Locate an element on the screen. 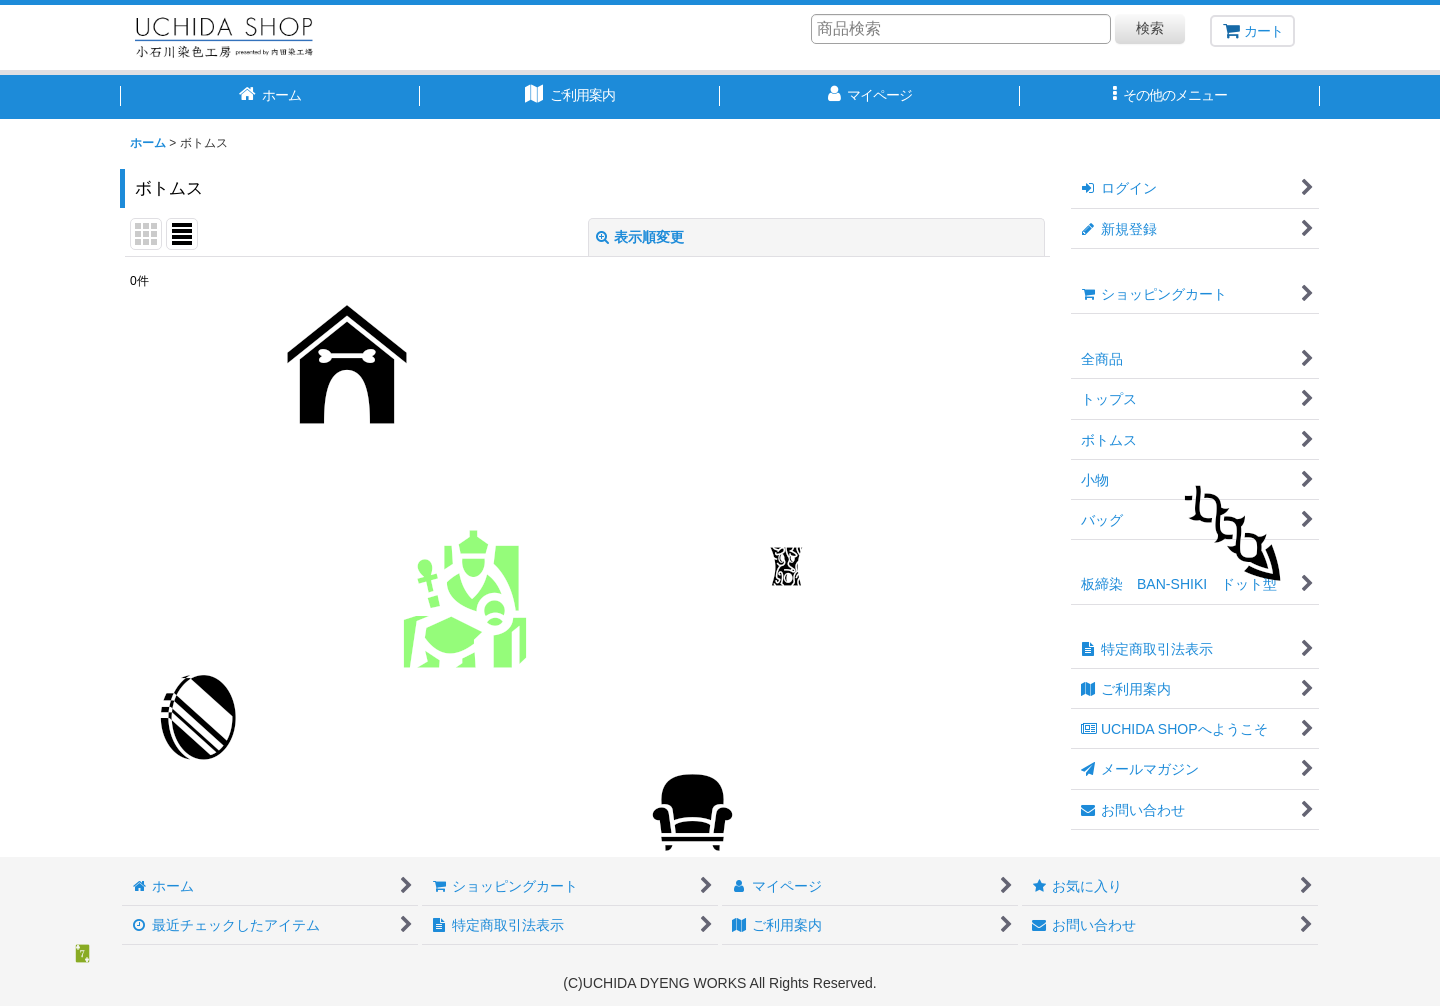  seven of clubs playing card is located at coordinates (82, 953).